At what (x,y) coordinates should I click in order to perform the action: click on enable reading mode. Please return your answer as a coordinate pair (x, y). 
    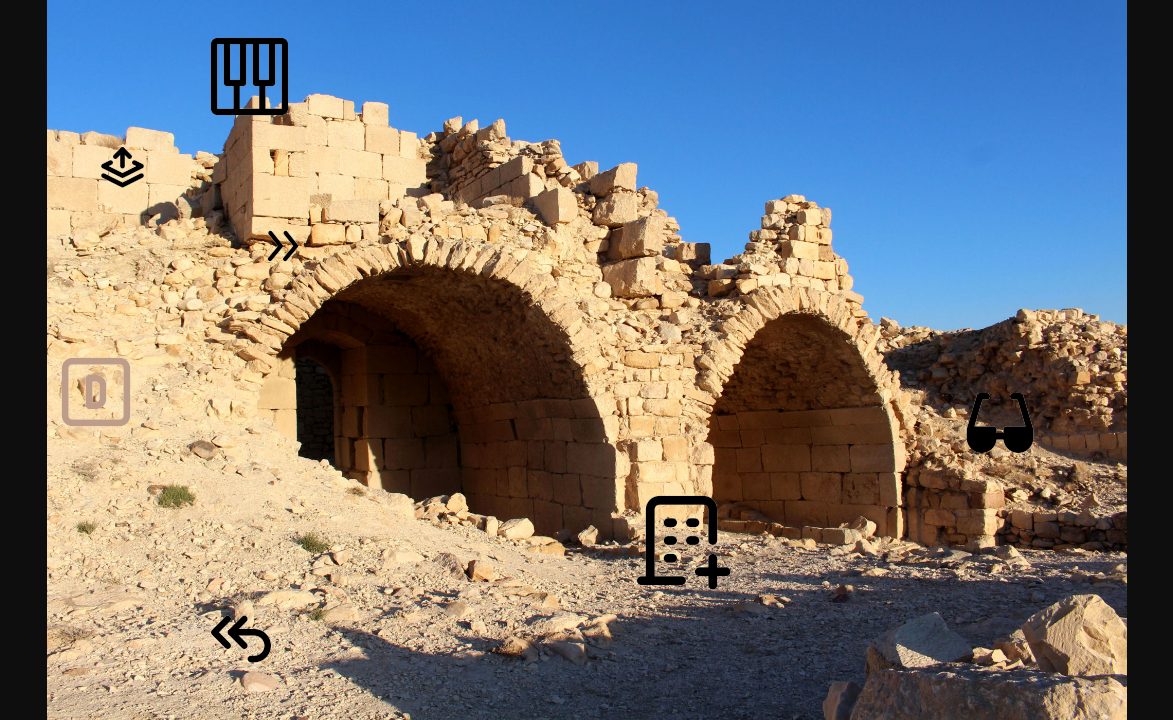
    Looking at the image, I should click on (1000, 423).